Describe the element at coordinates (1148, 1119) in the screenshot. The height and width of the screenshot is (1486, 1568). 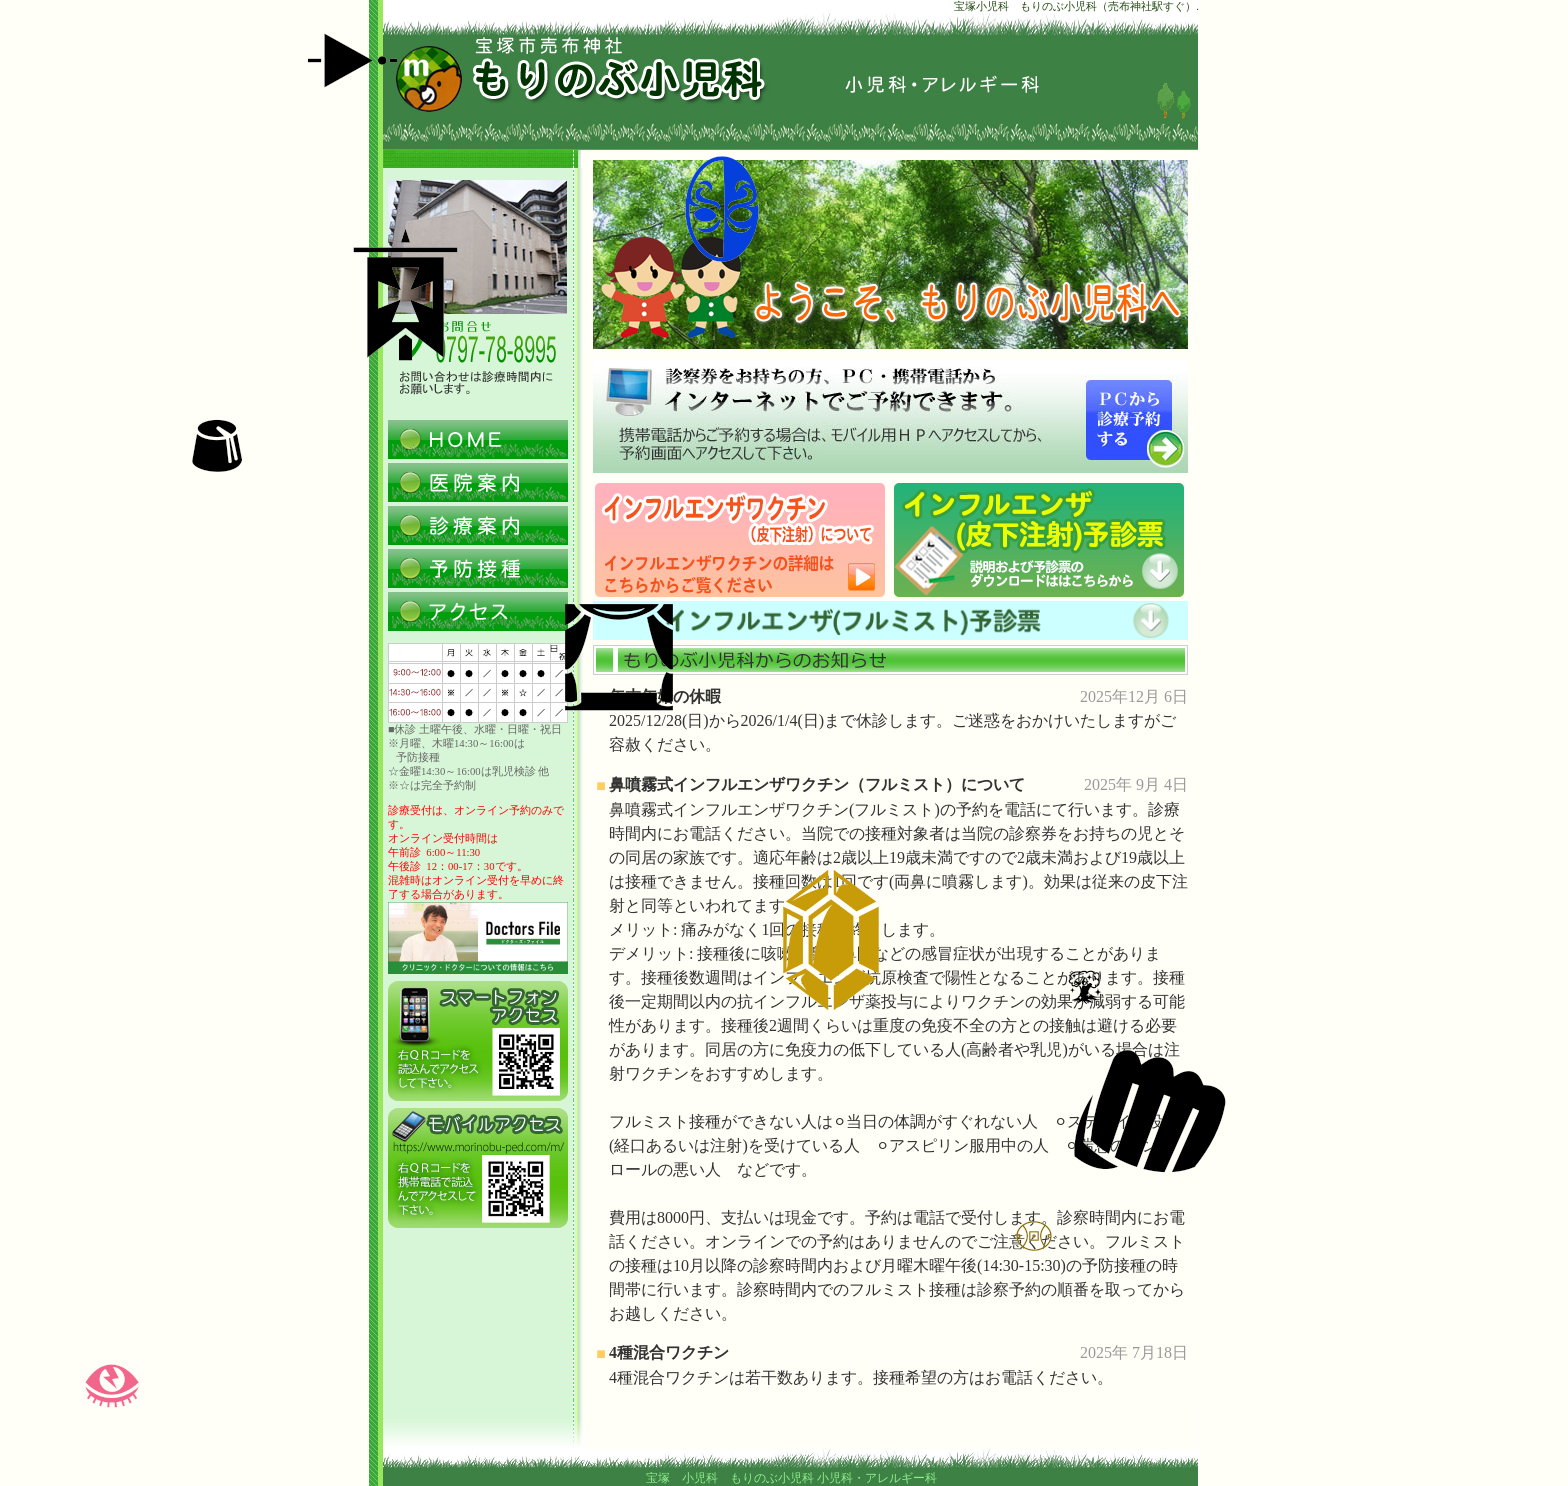
I see `attack or melee action in a game` at that location.